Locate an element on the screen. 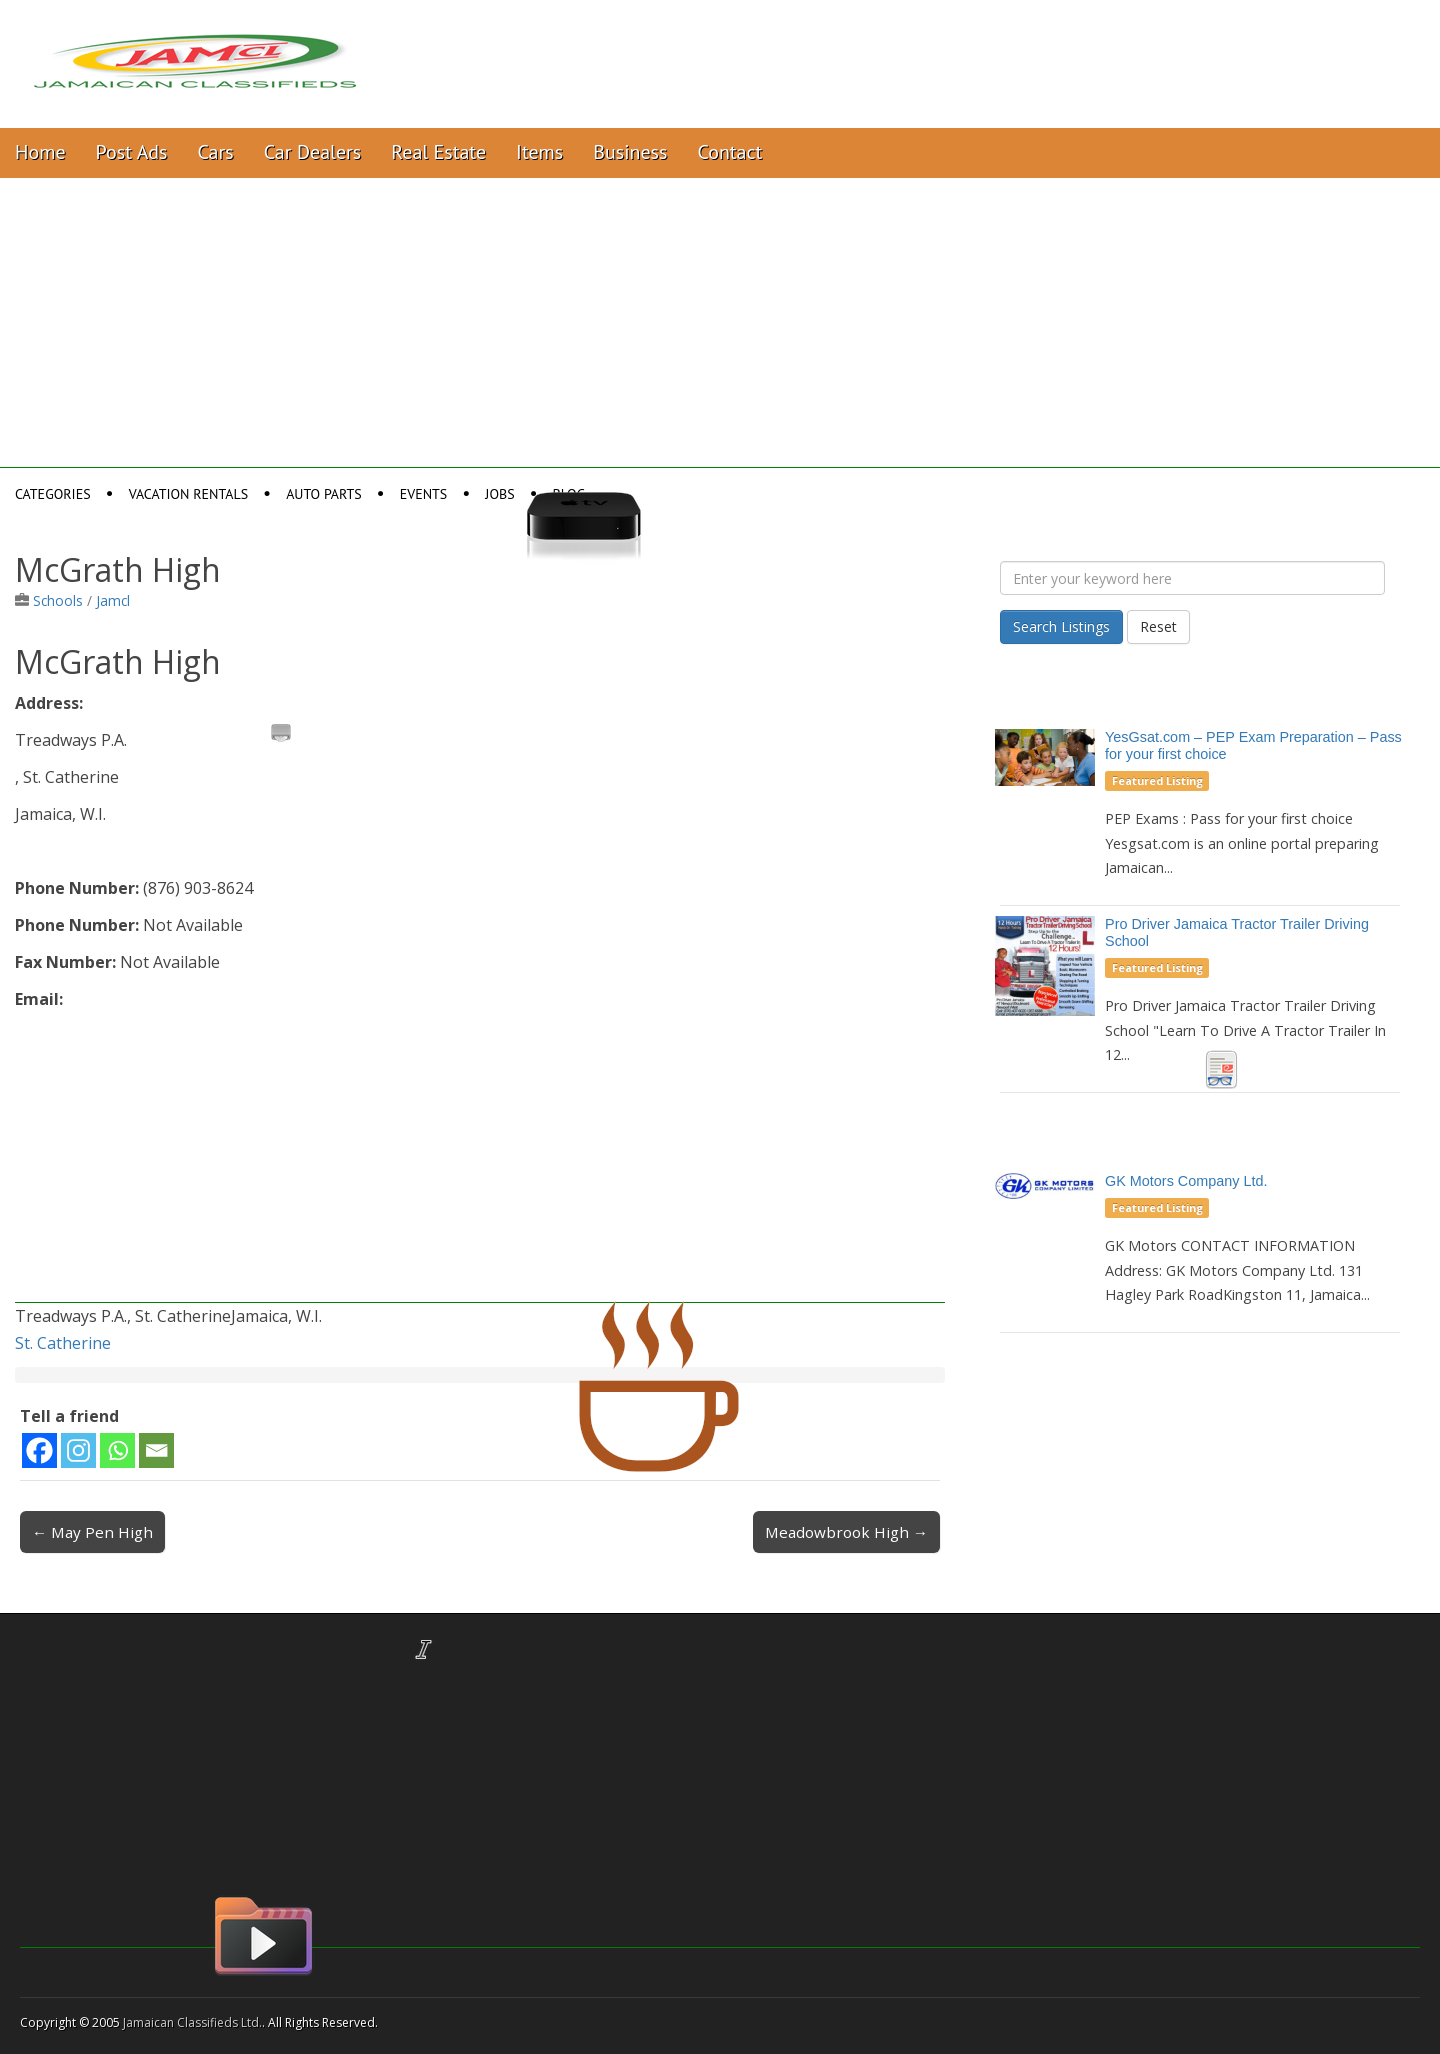 This screenshot has height=2054, width=1440. open evince document viewer is located at coordinates (1221, 1069).